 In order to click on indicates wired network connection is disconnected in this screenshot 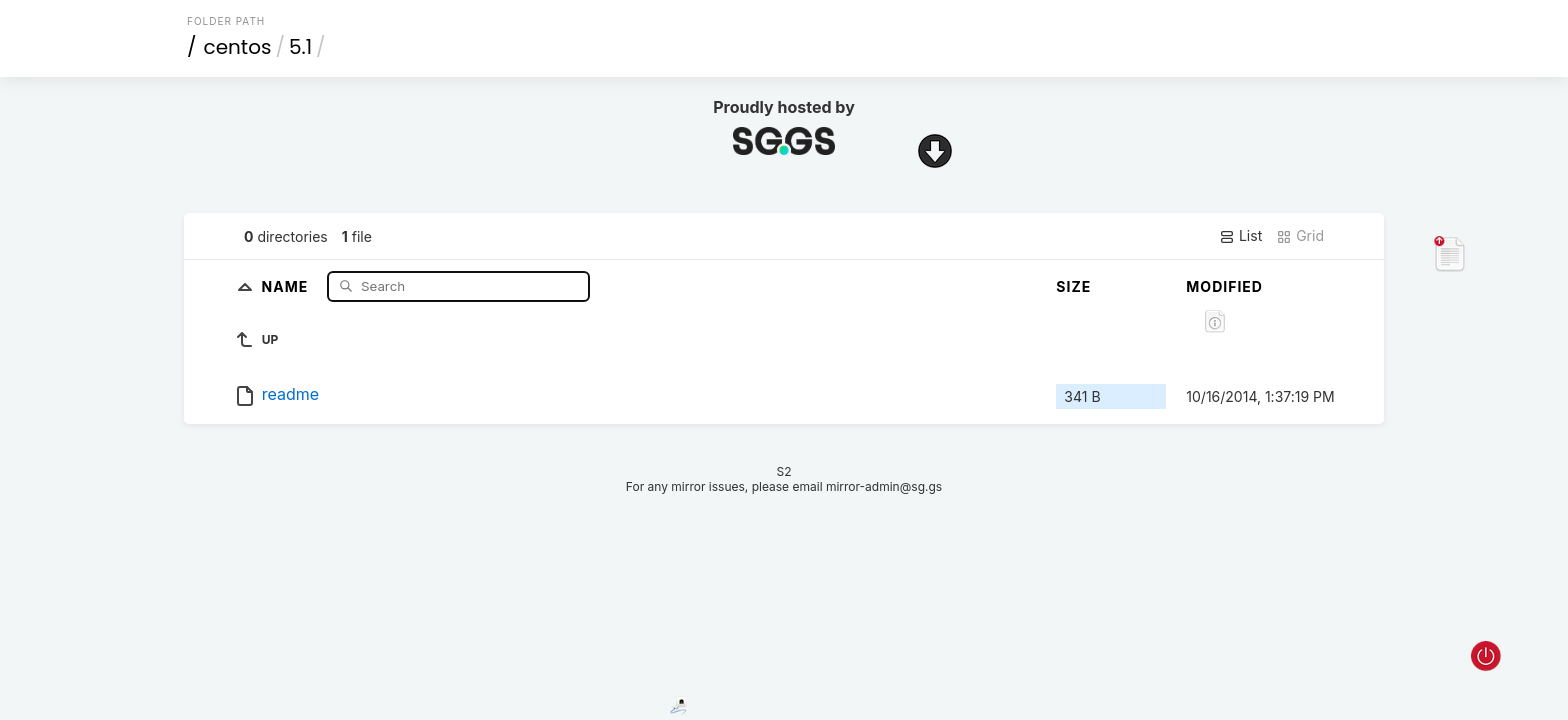, I will do `click(679, 706)`.